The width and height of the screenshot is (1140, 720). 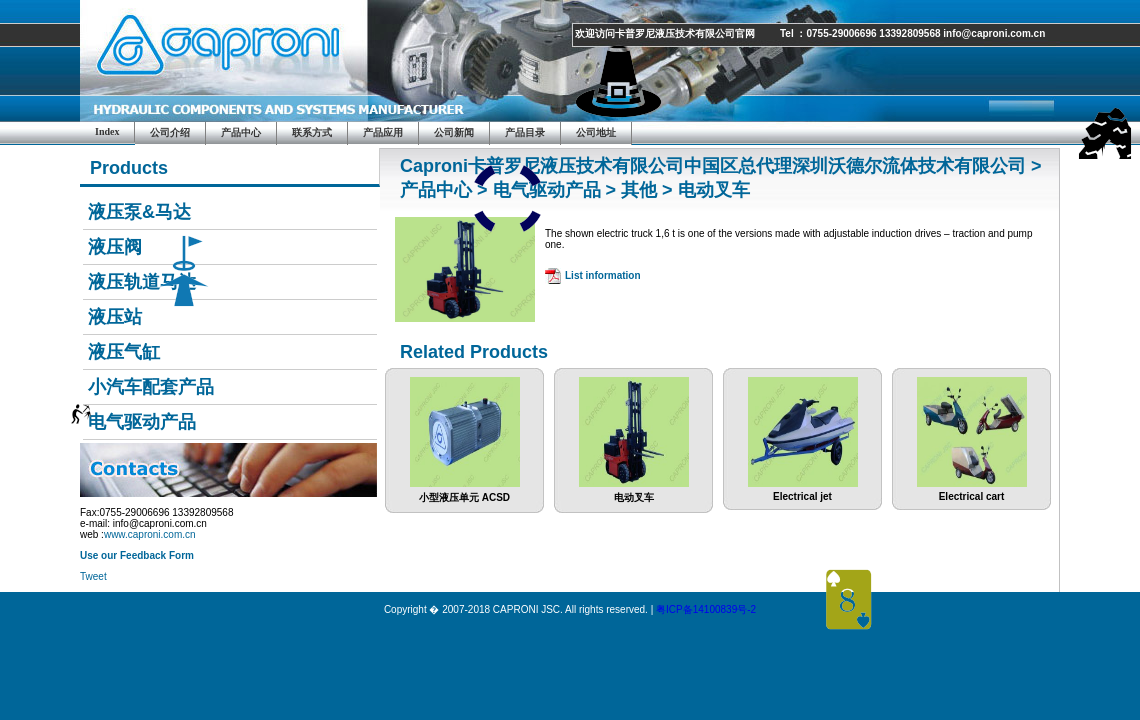 What do you see at coordinates (184, 271) in the screenshot?
I see `navigate to objective marker` at bounding box center [184, 271].